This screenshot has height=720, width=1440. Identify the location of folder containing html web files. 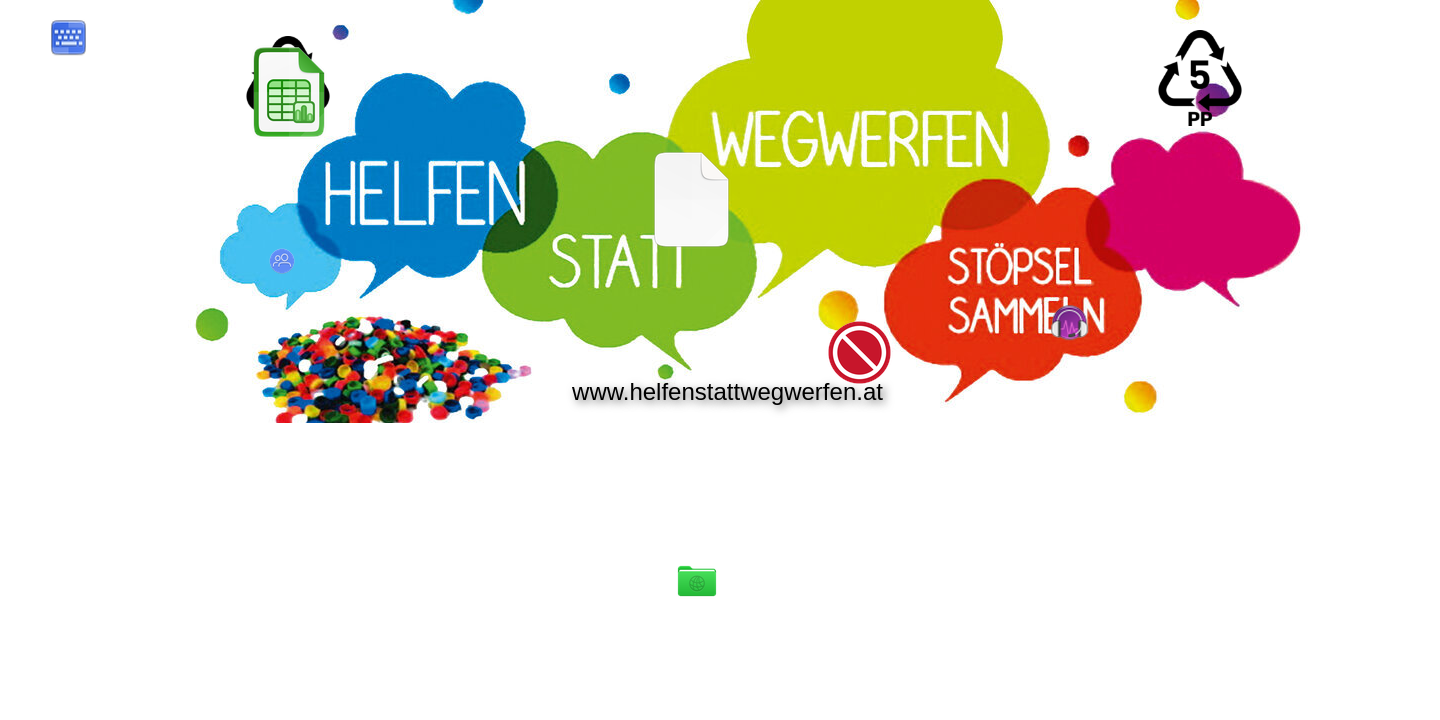
(697, 581).